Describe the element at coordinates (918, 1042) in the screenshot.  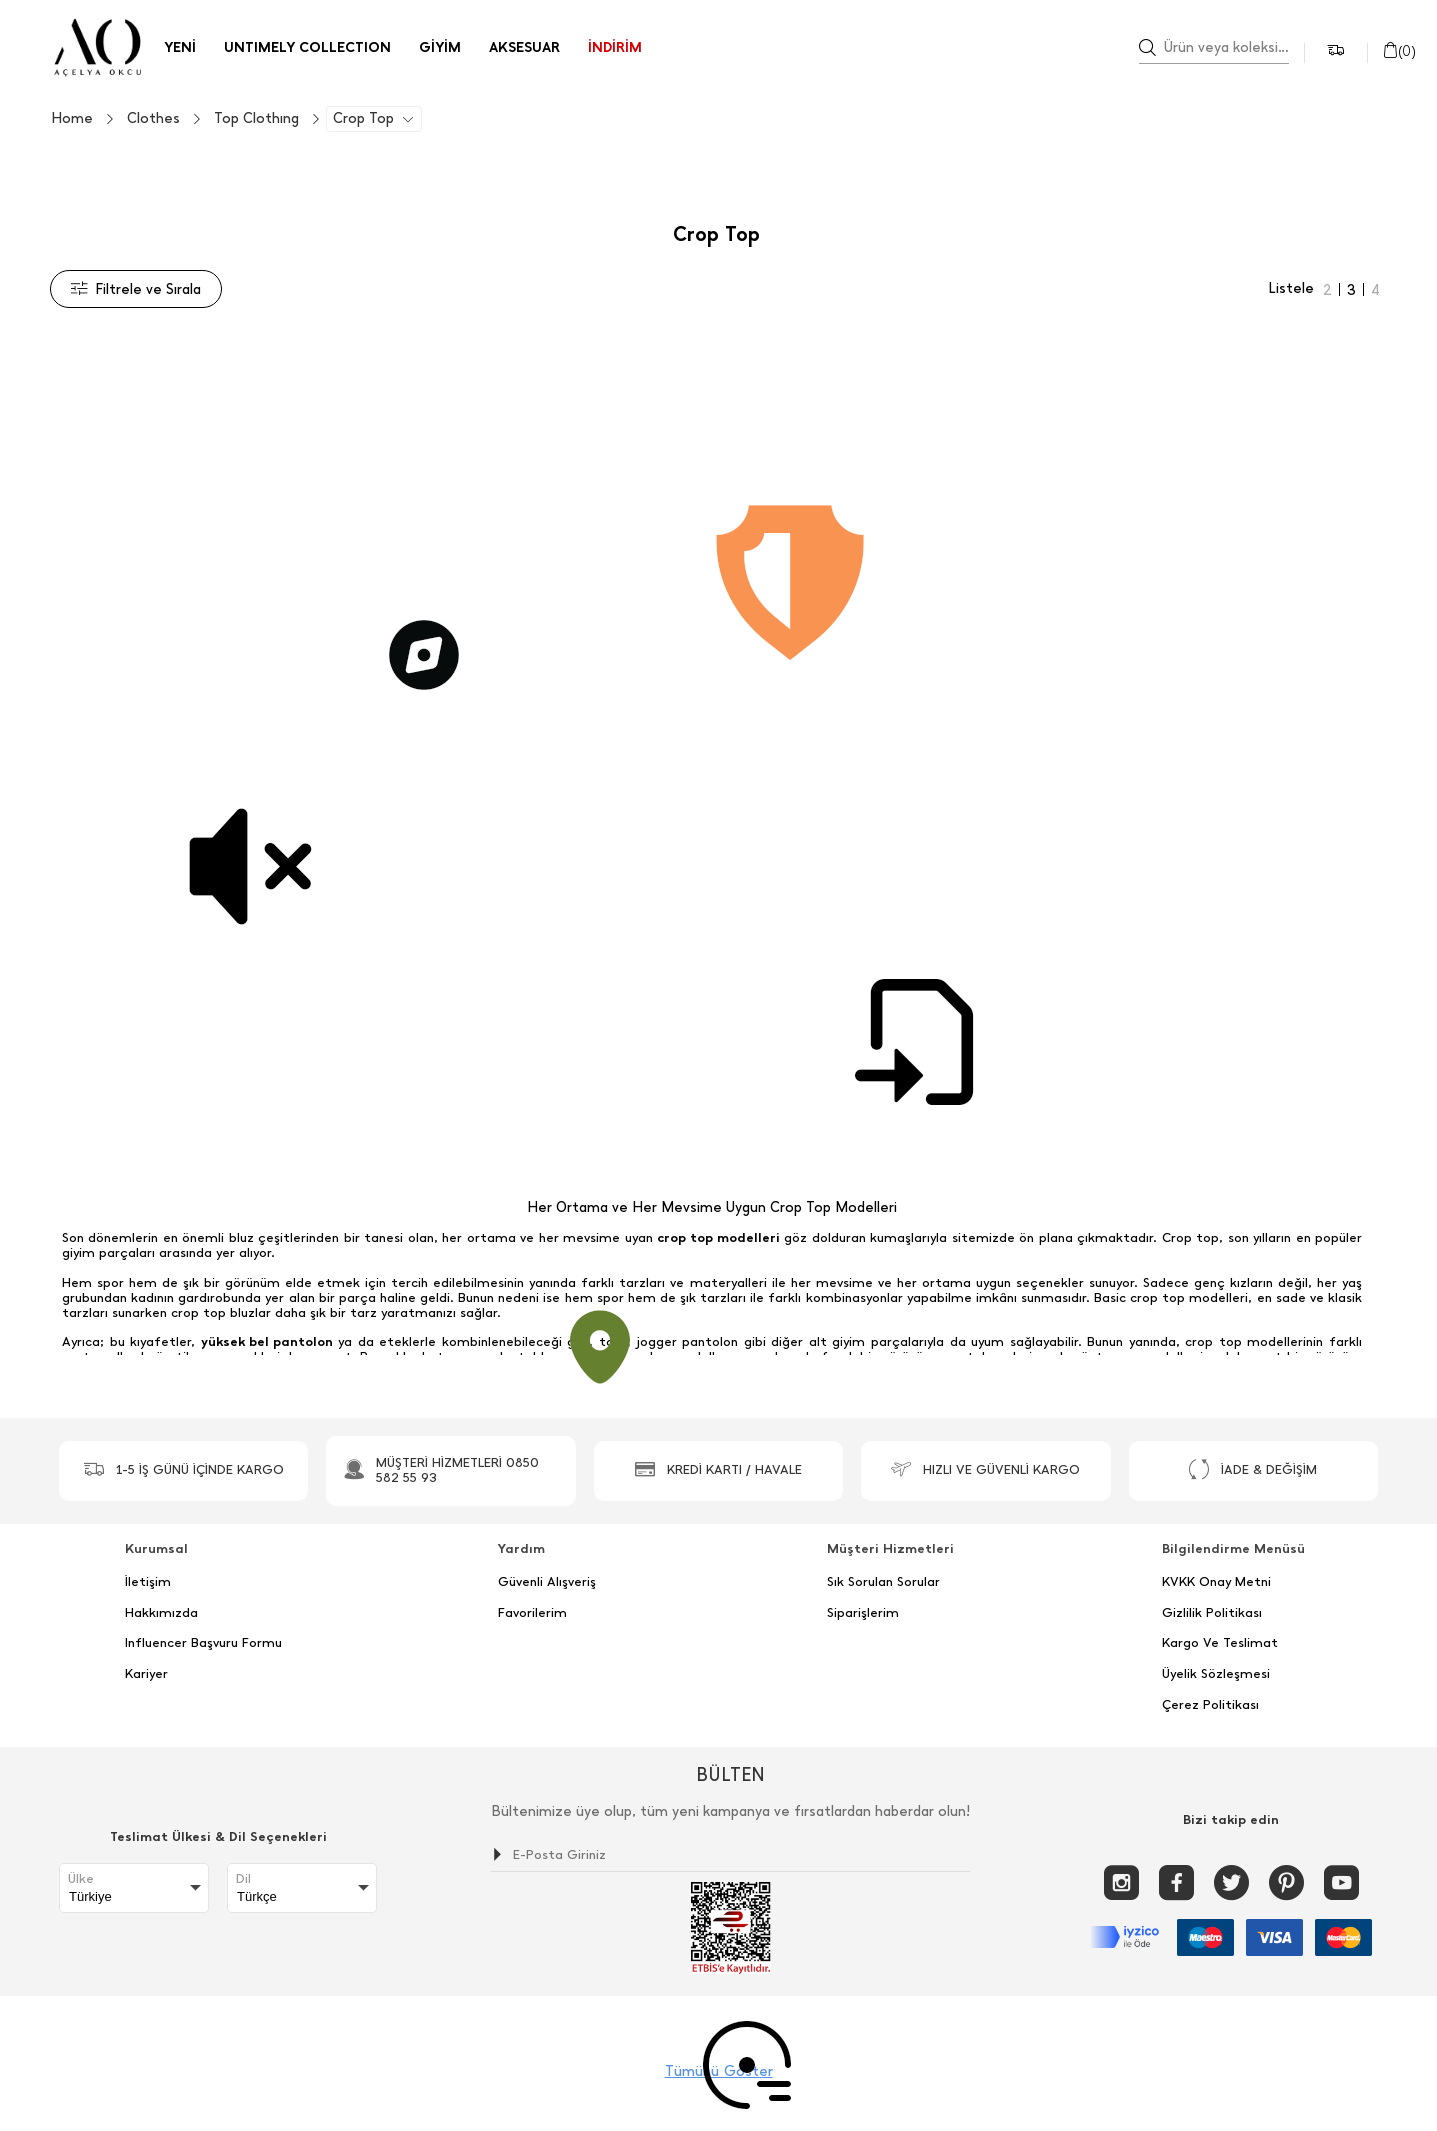
I see `indicates a file has been moved to another location` at that location.